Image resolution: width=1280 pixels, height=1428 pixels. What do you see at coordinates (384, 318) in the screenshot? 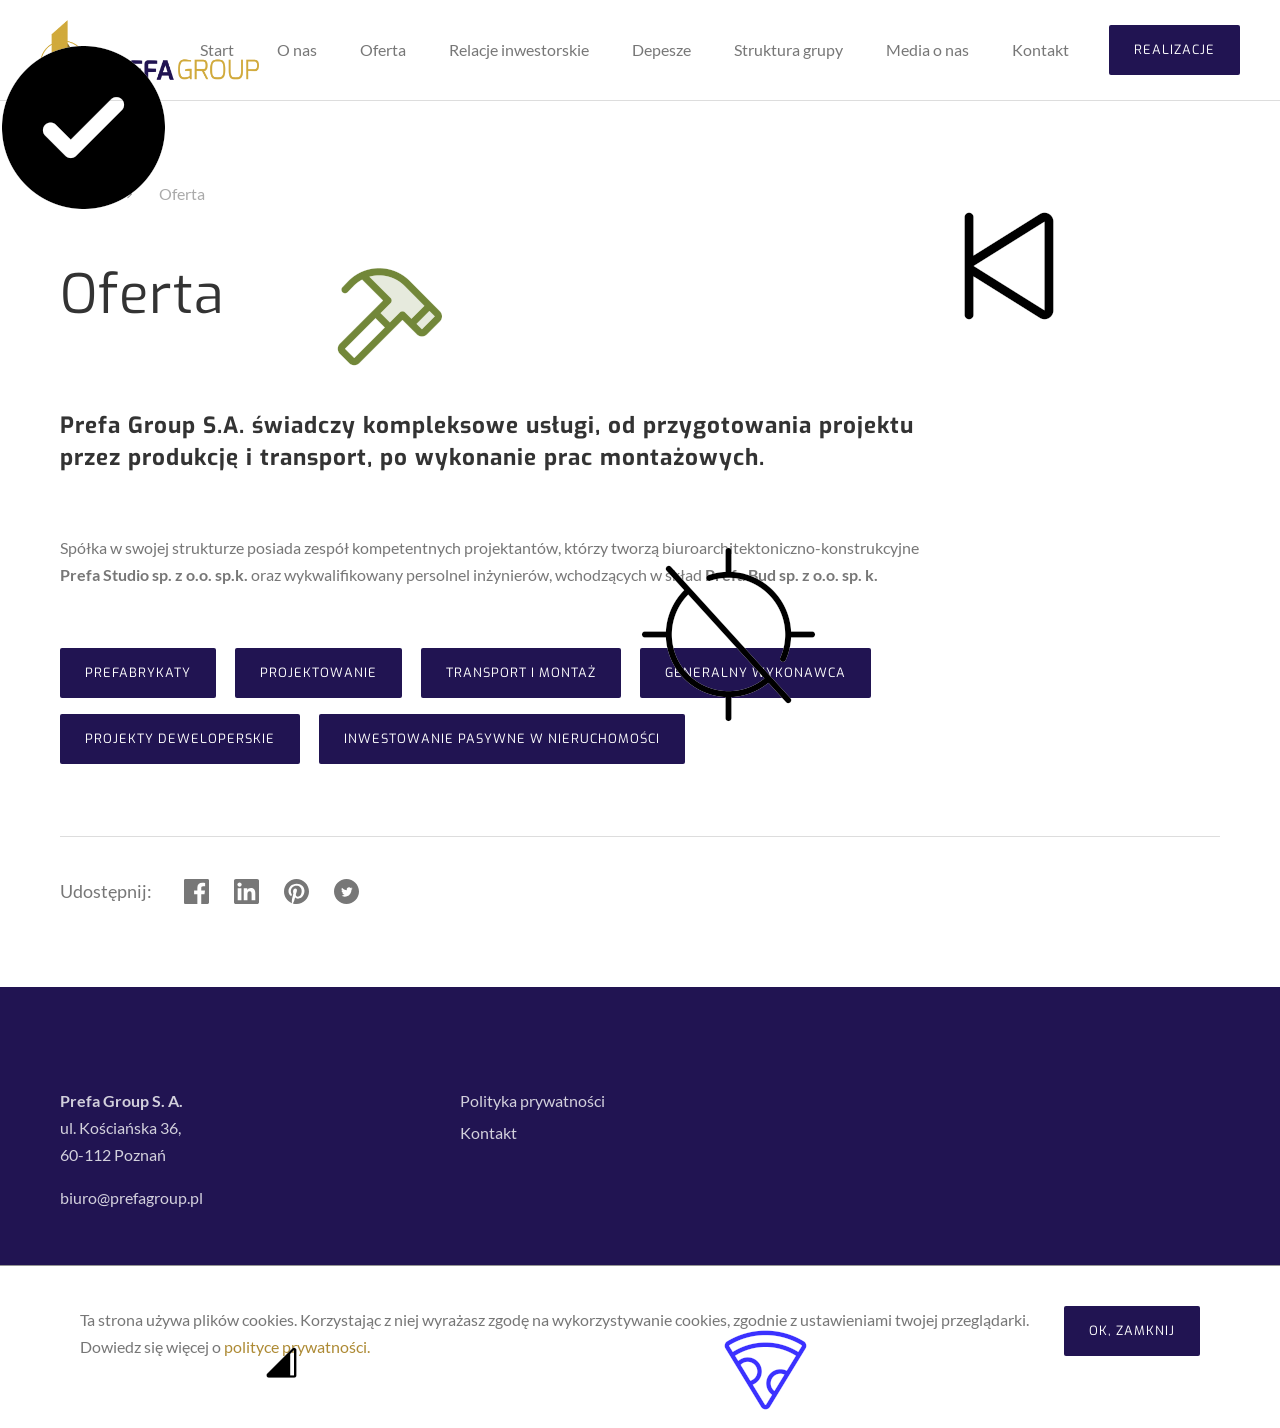
I see `access tools or settings` at bounding box center [384, 318].